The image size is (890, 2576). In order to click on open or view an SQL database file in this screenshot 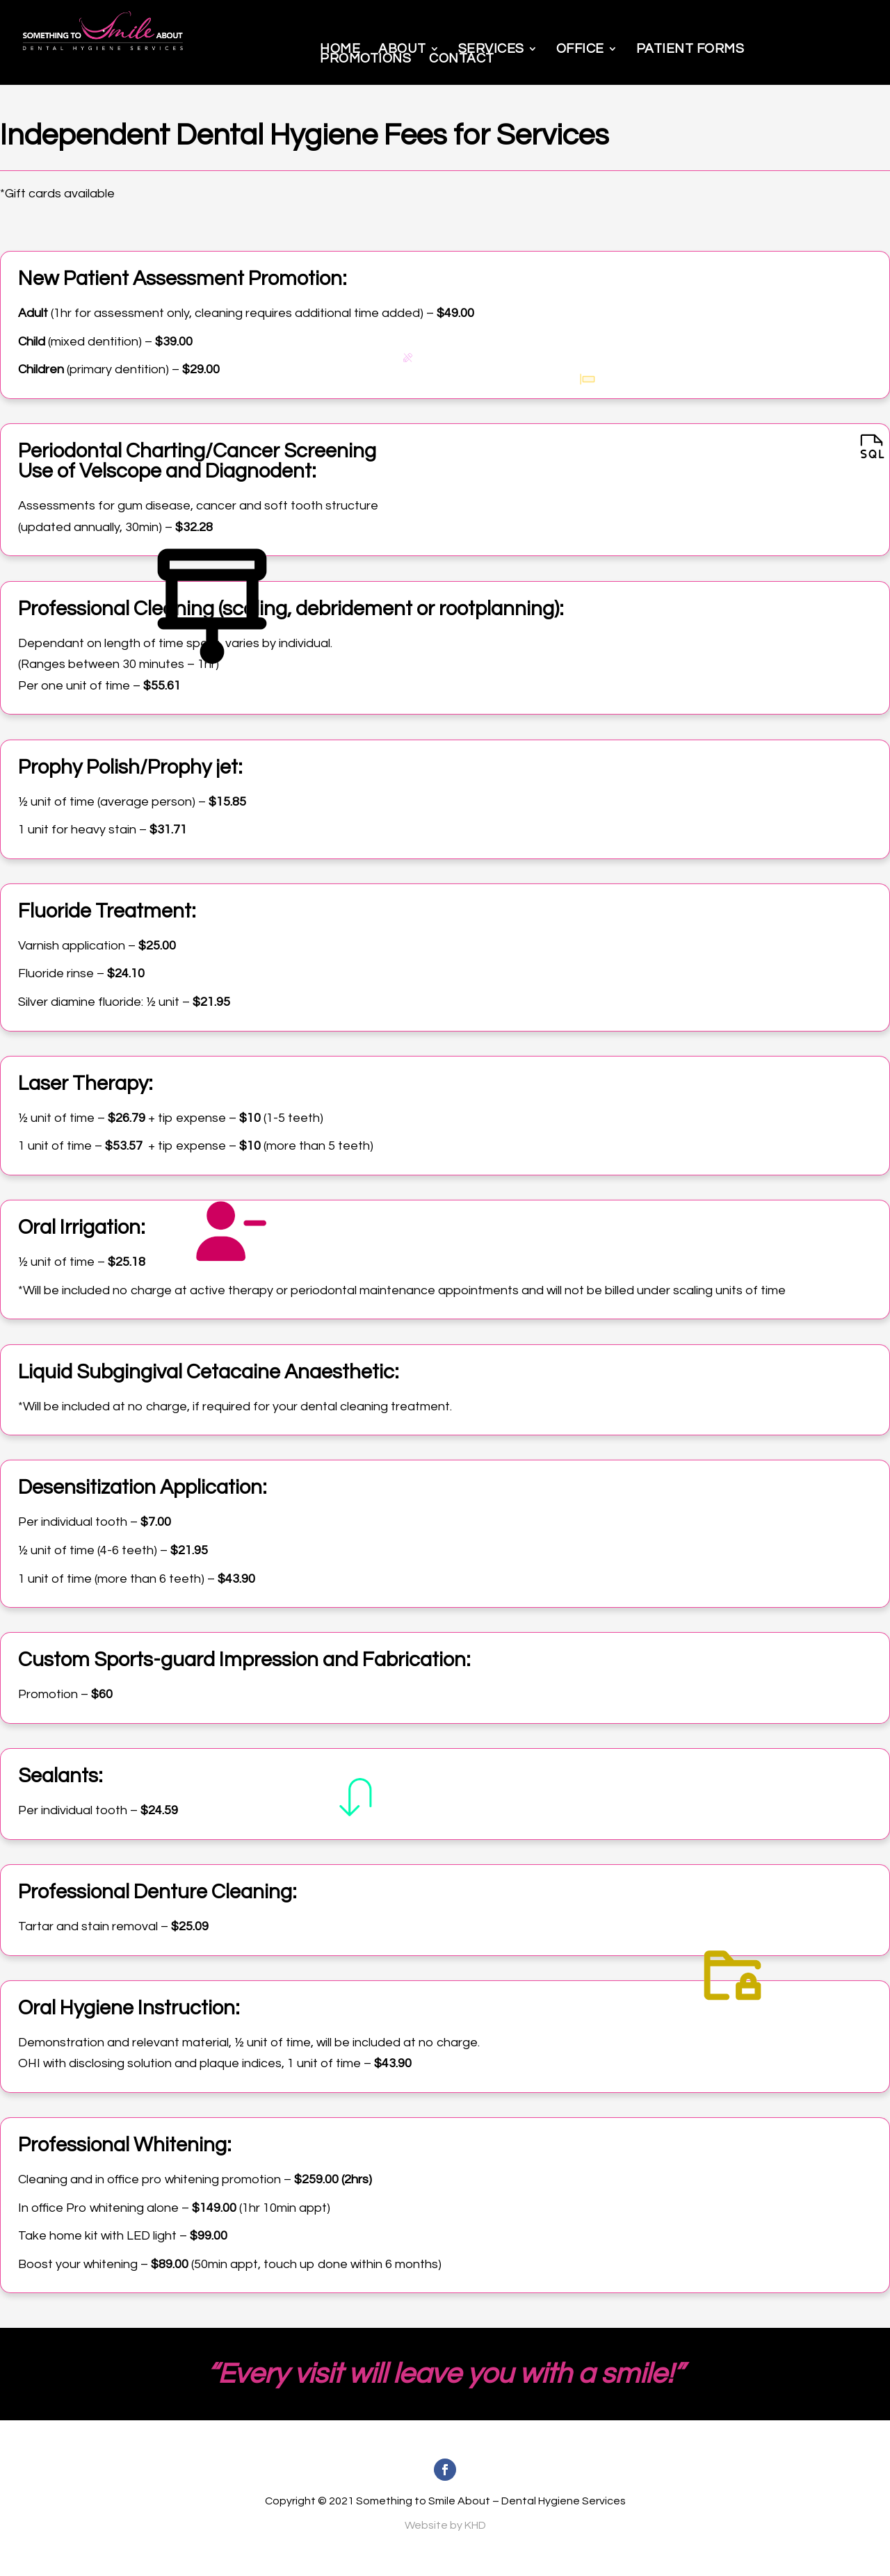, I will do `click(871, 447)`.